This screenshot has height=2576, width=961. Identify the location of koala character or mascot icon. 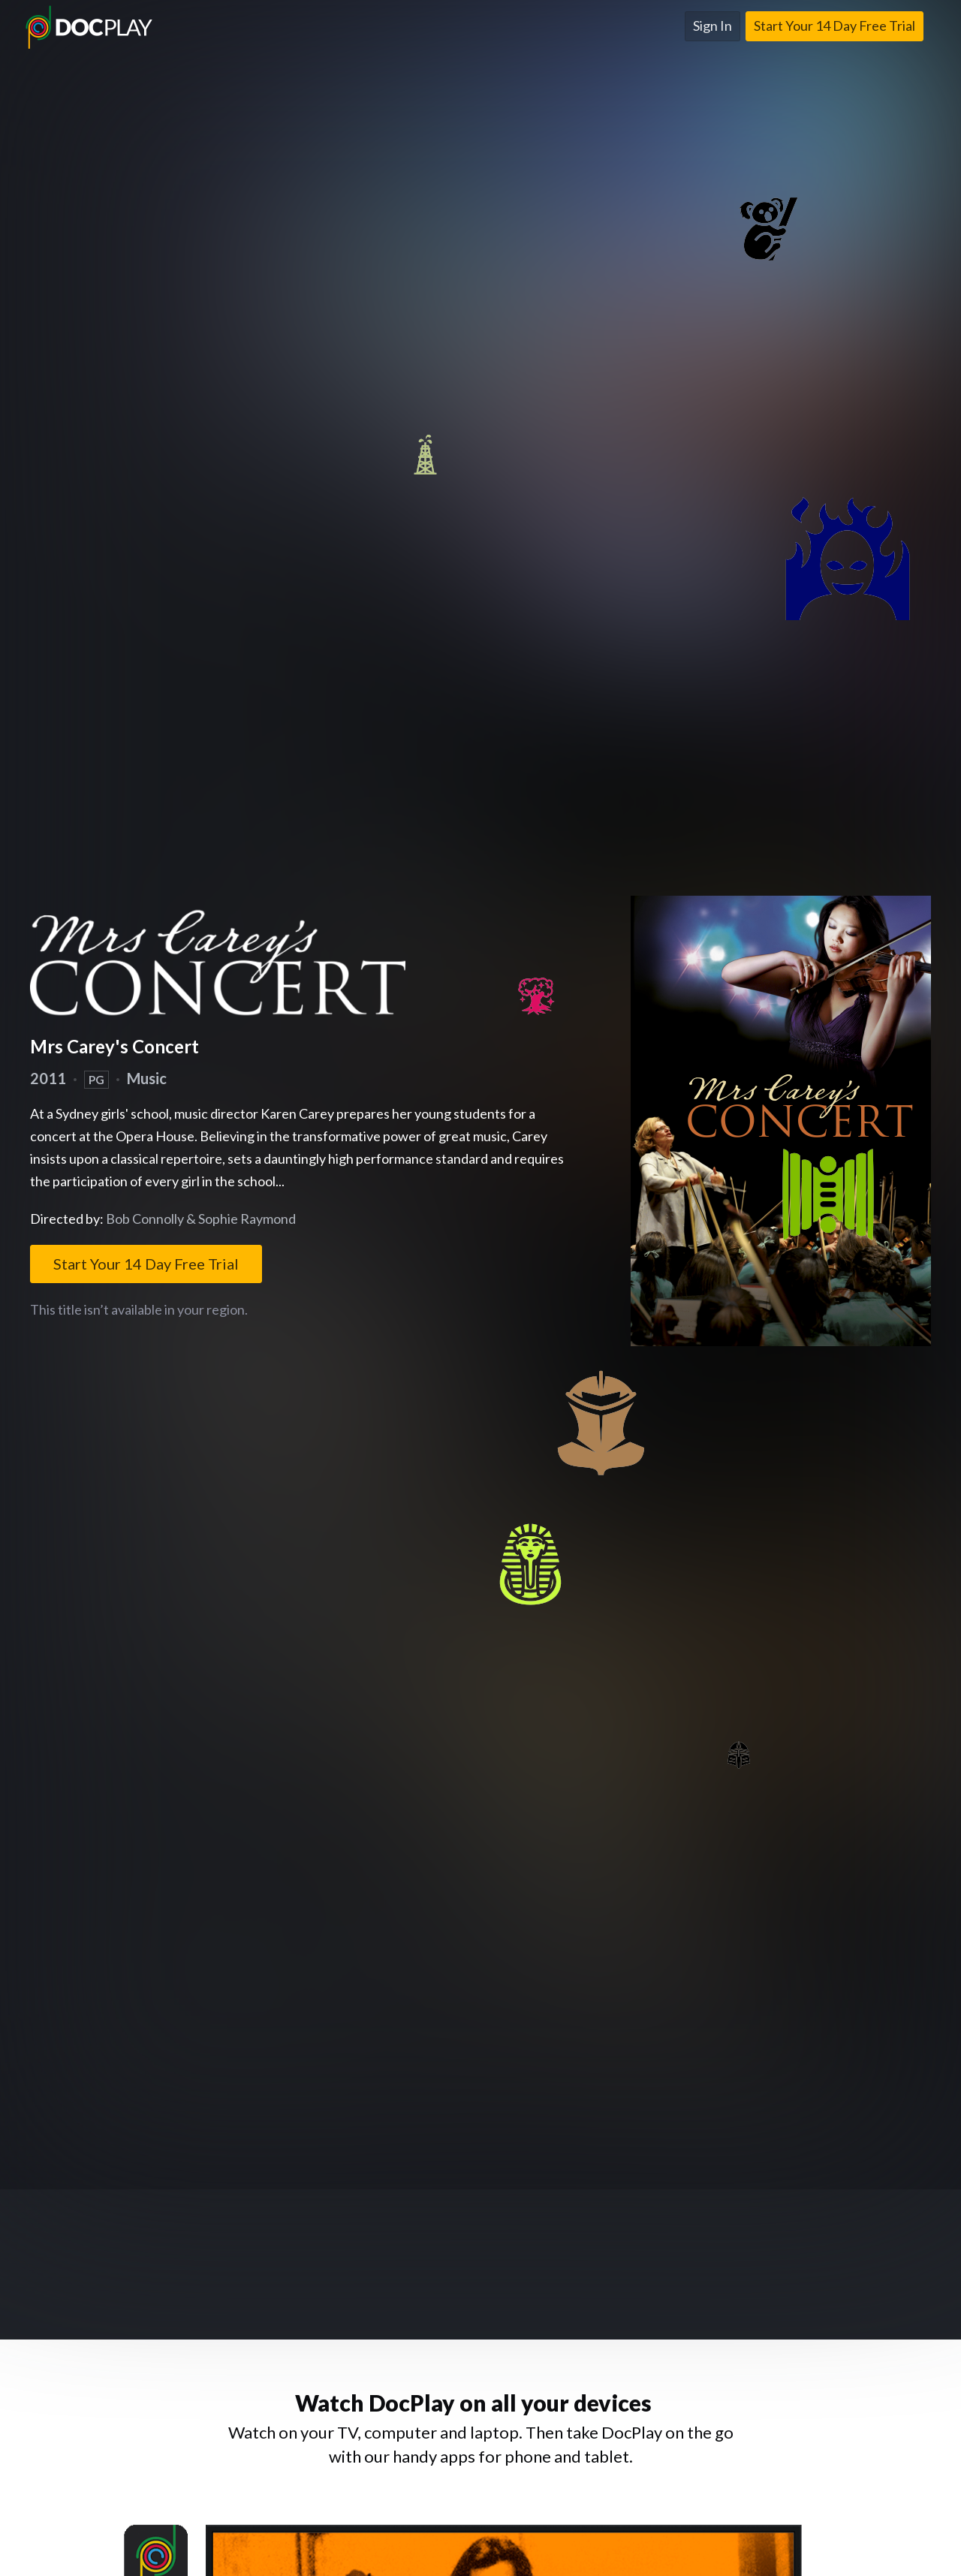
(768, 229).